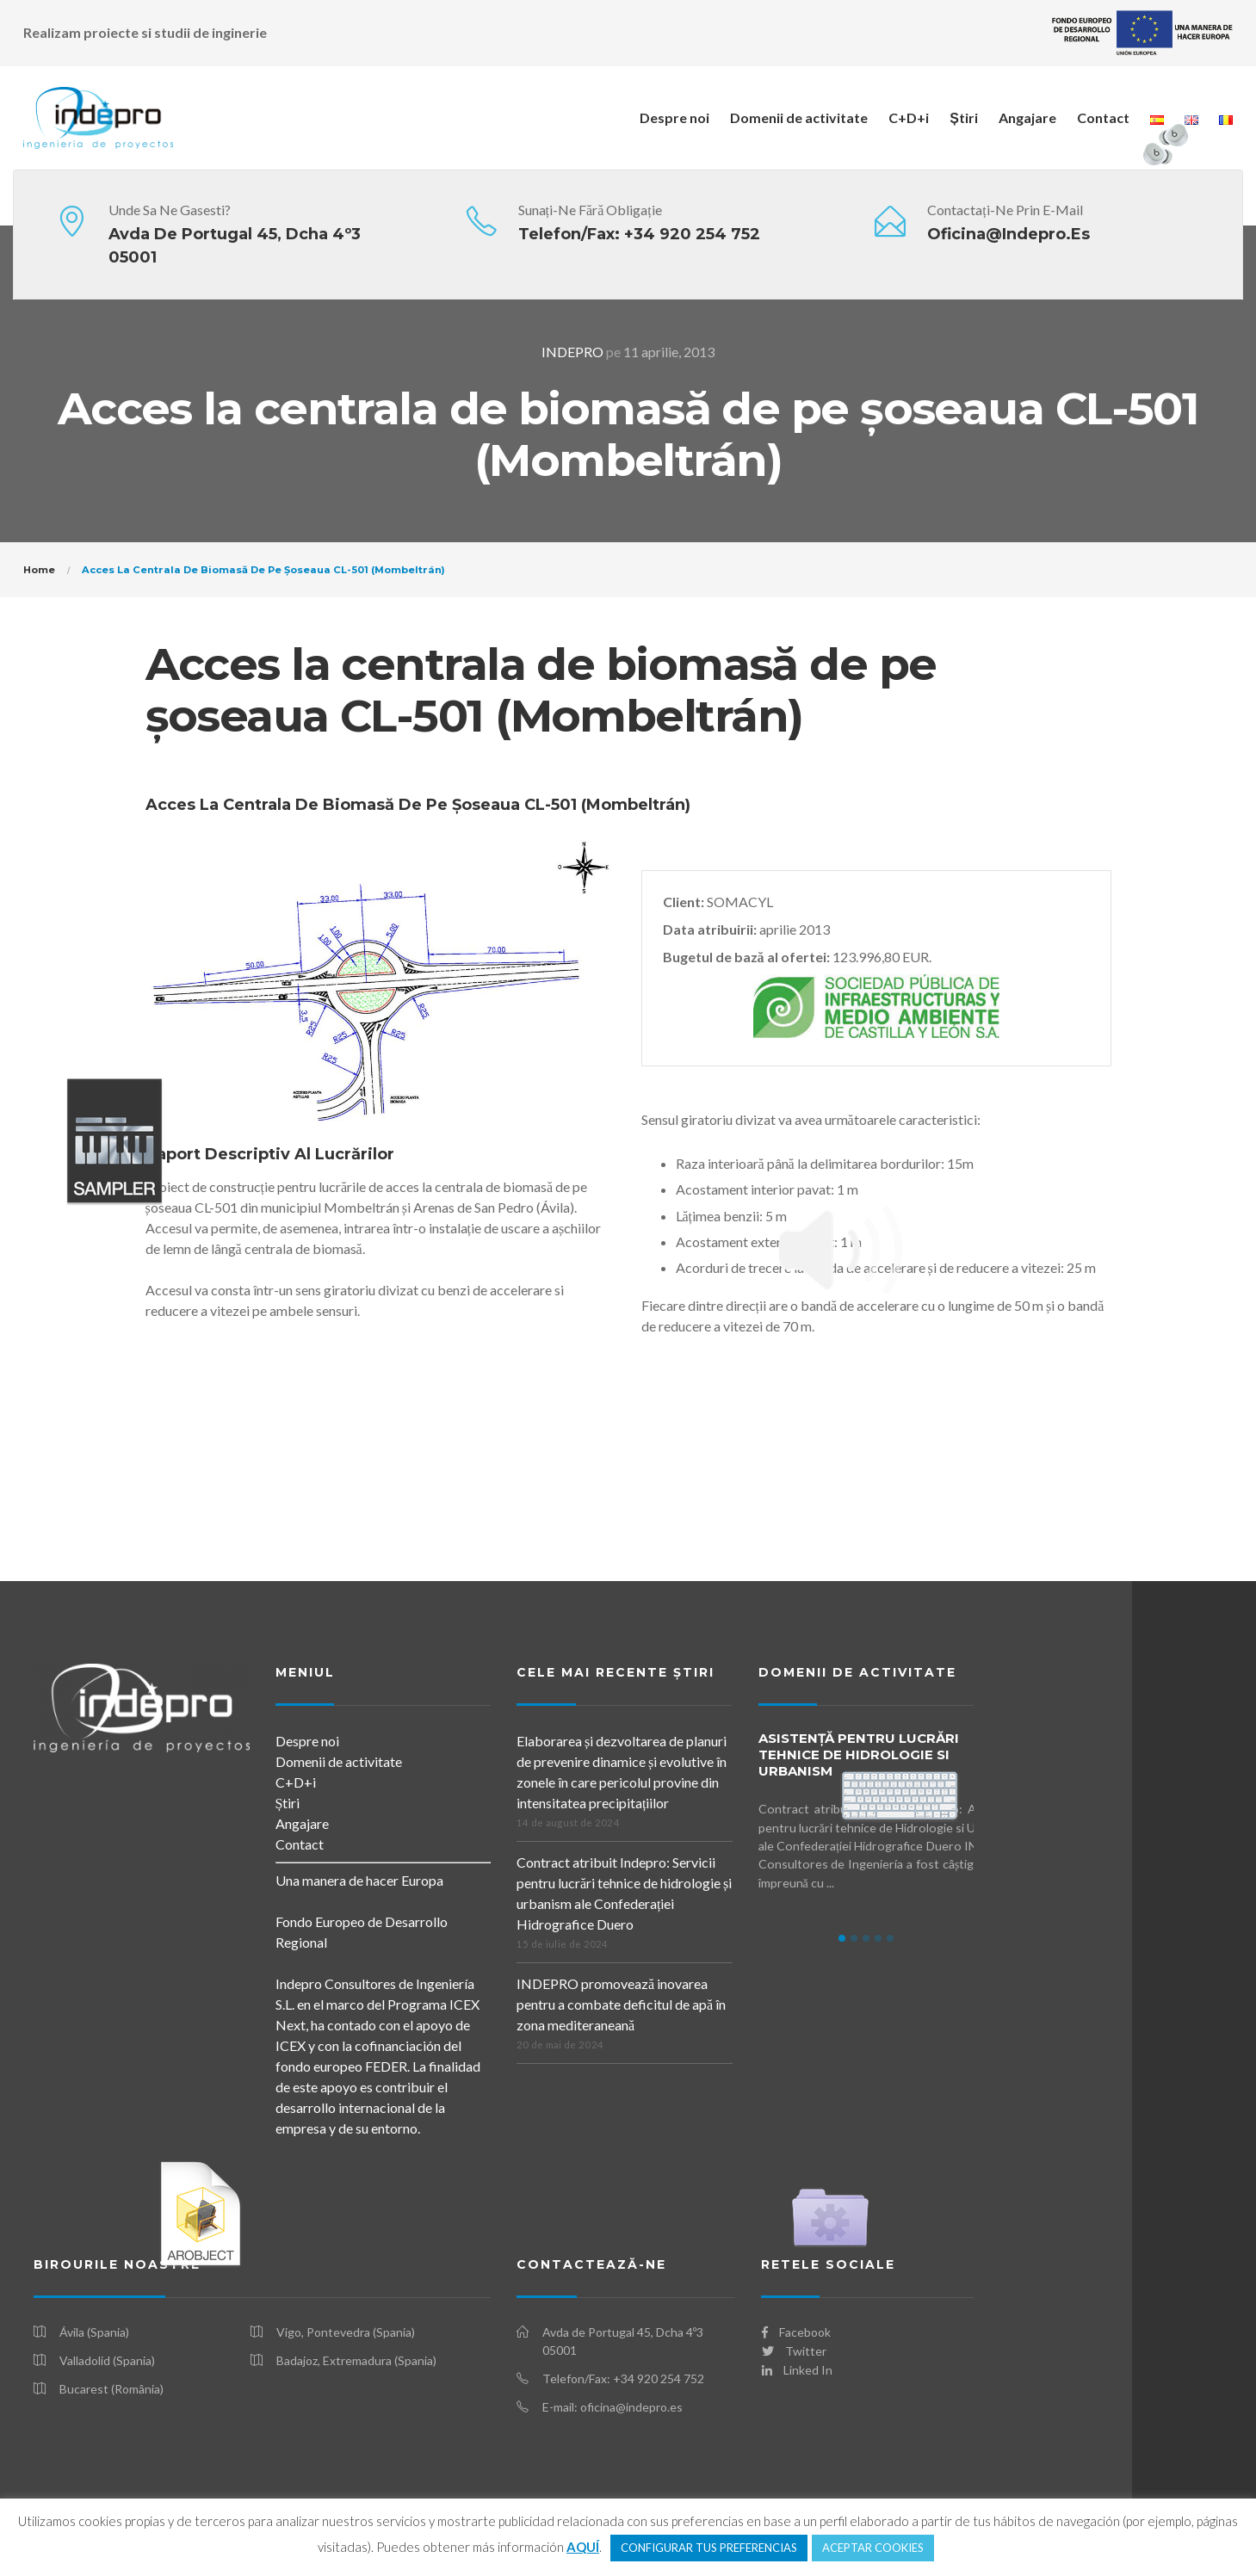  I want to click on open the EXS24 sampler instrument in GarageBand, so click(114, 1144).